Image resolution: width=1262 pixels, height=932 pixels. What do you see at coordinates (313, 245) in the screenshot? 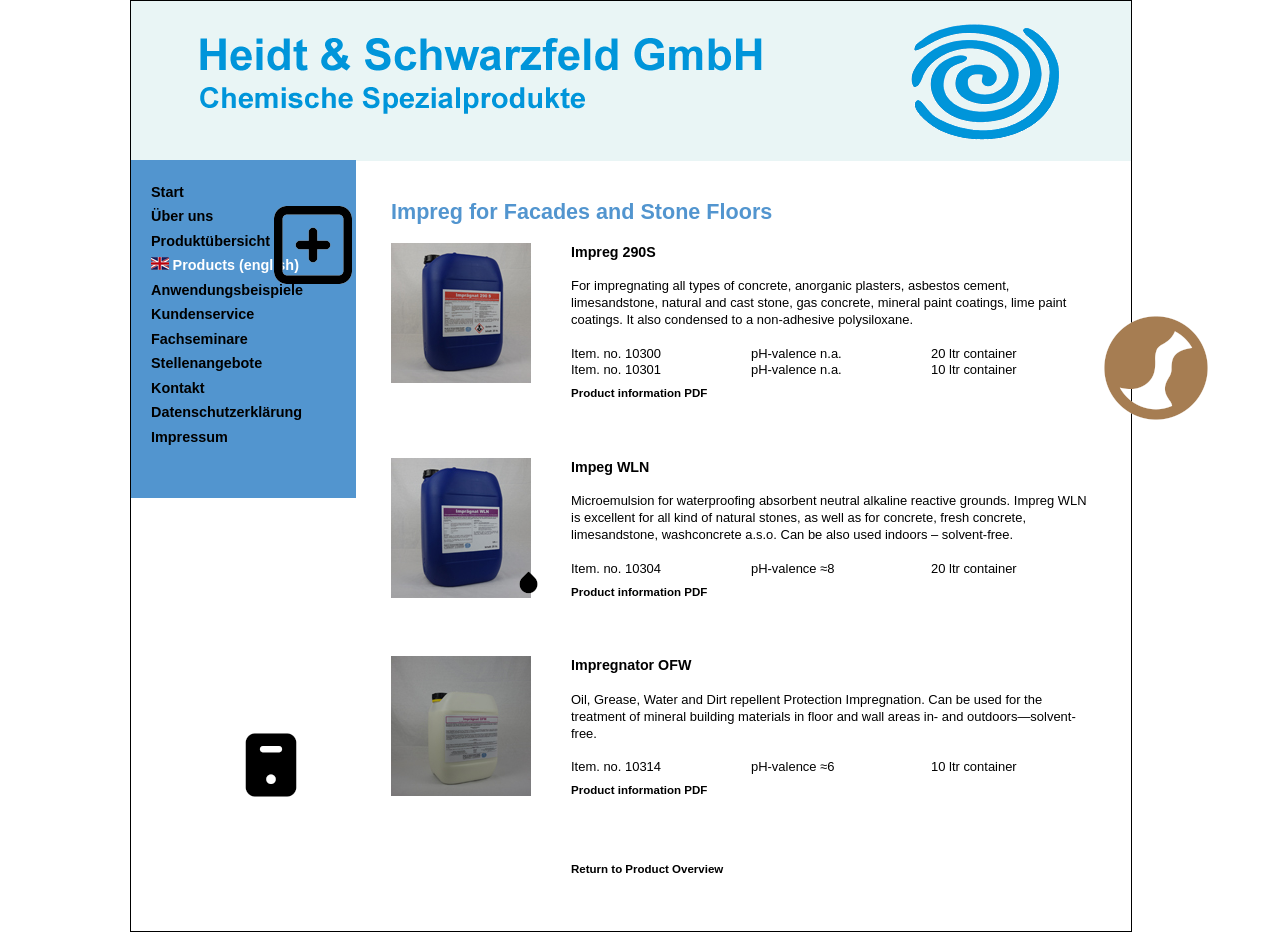
I see `add a new item or entry` at bounding box center [313, 245].